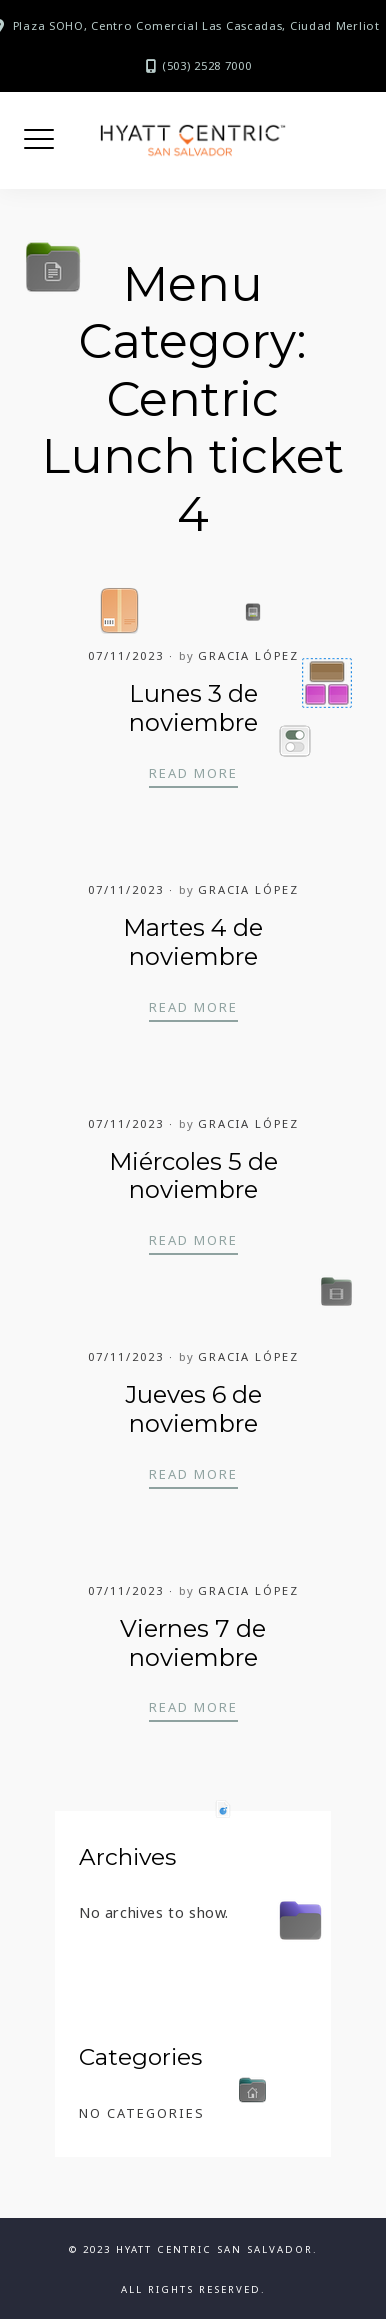  Describe the element at coordinates (119, 610) in the screenshot. I see `open package manager application` at that location.